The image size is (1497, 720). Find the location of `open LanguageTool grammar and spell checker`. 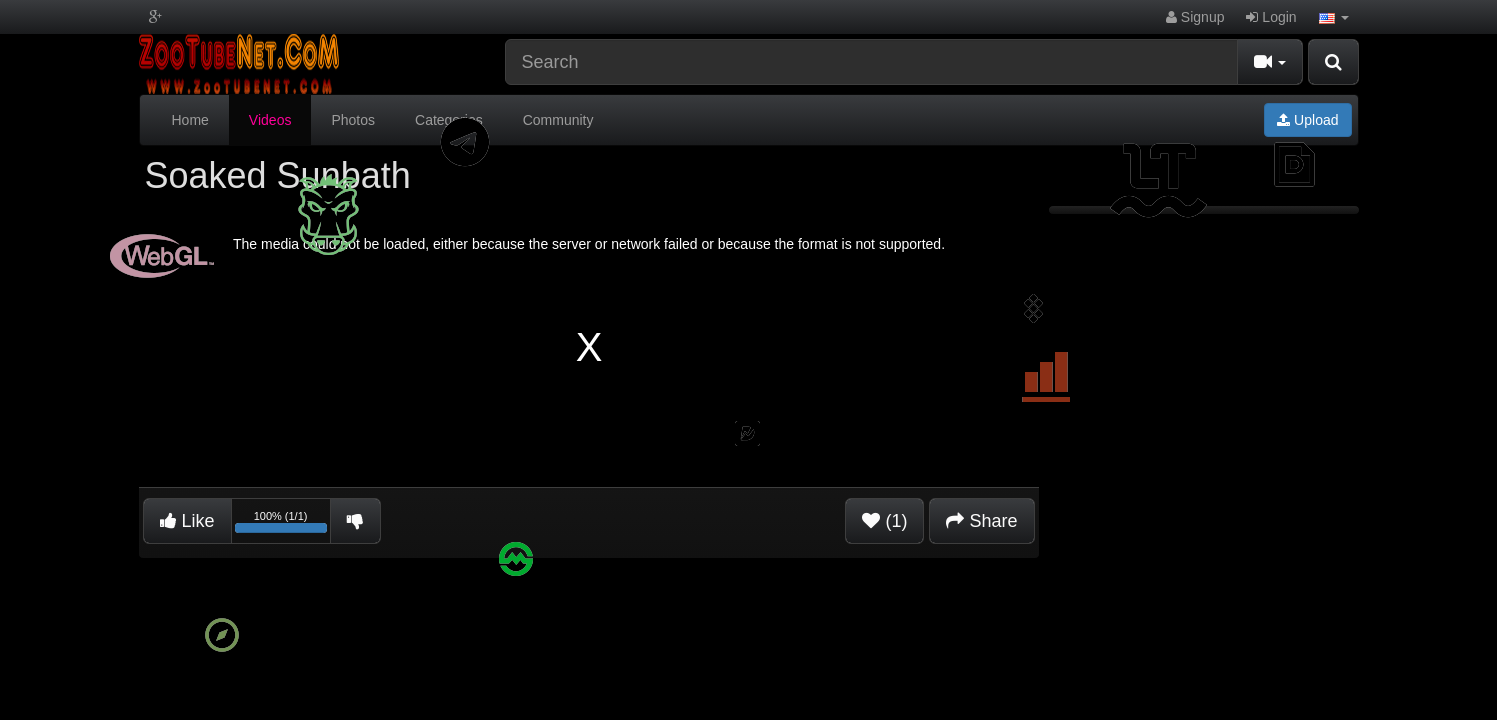

open LanguageTool grammar and spell checker is located at coordinates (1158, 180).